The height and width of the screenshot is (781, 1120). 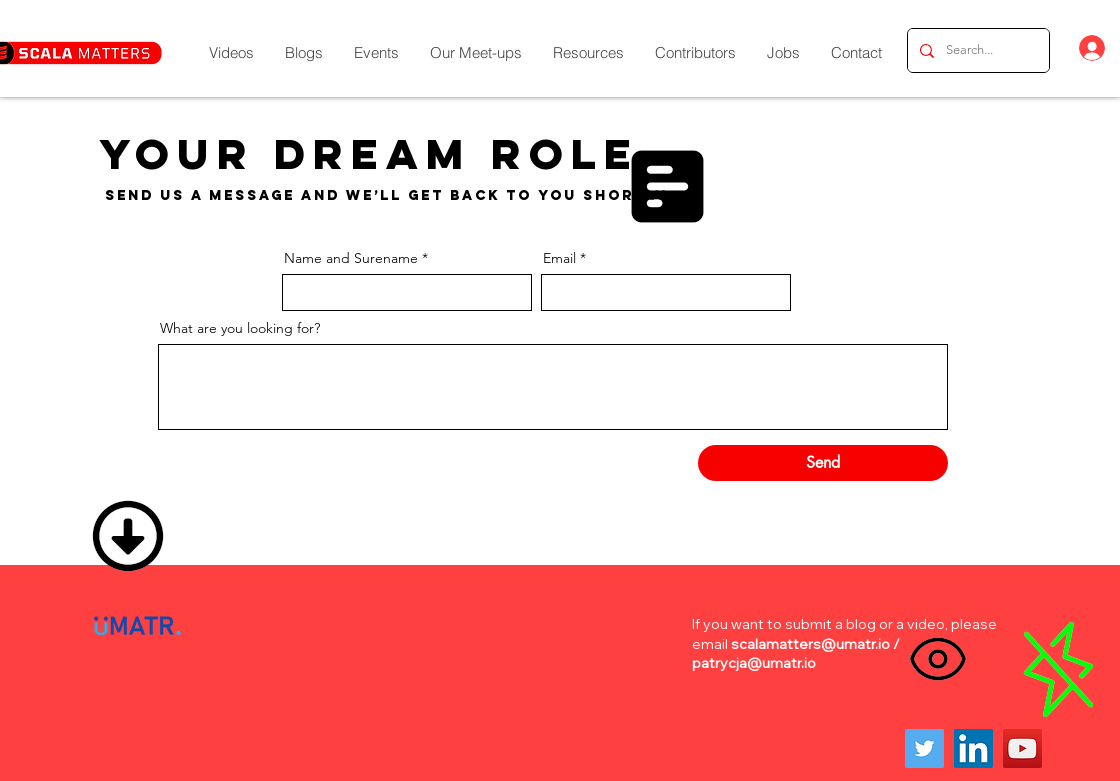 I want to click on view or preview content, so click(x=938, y=659).